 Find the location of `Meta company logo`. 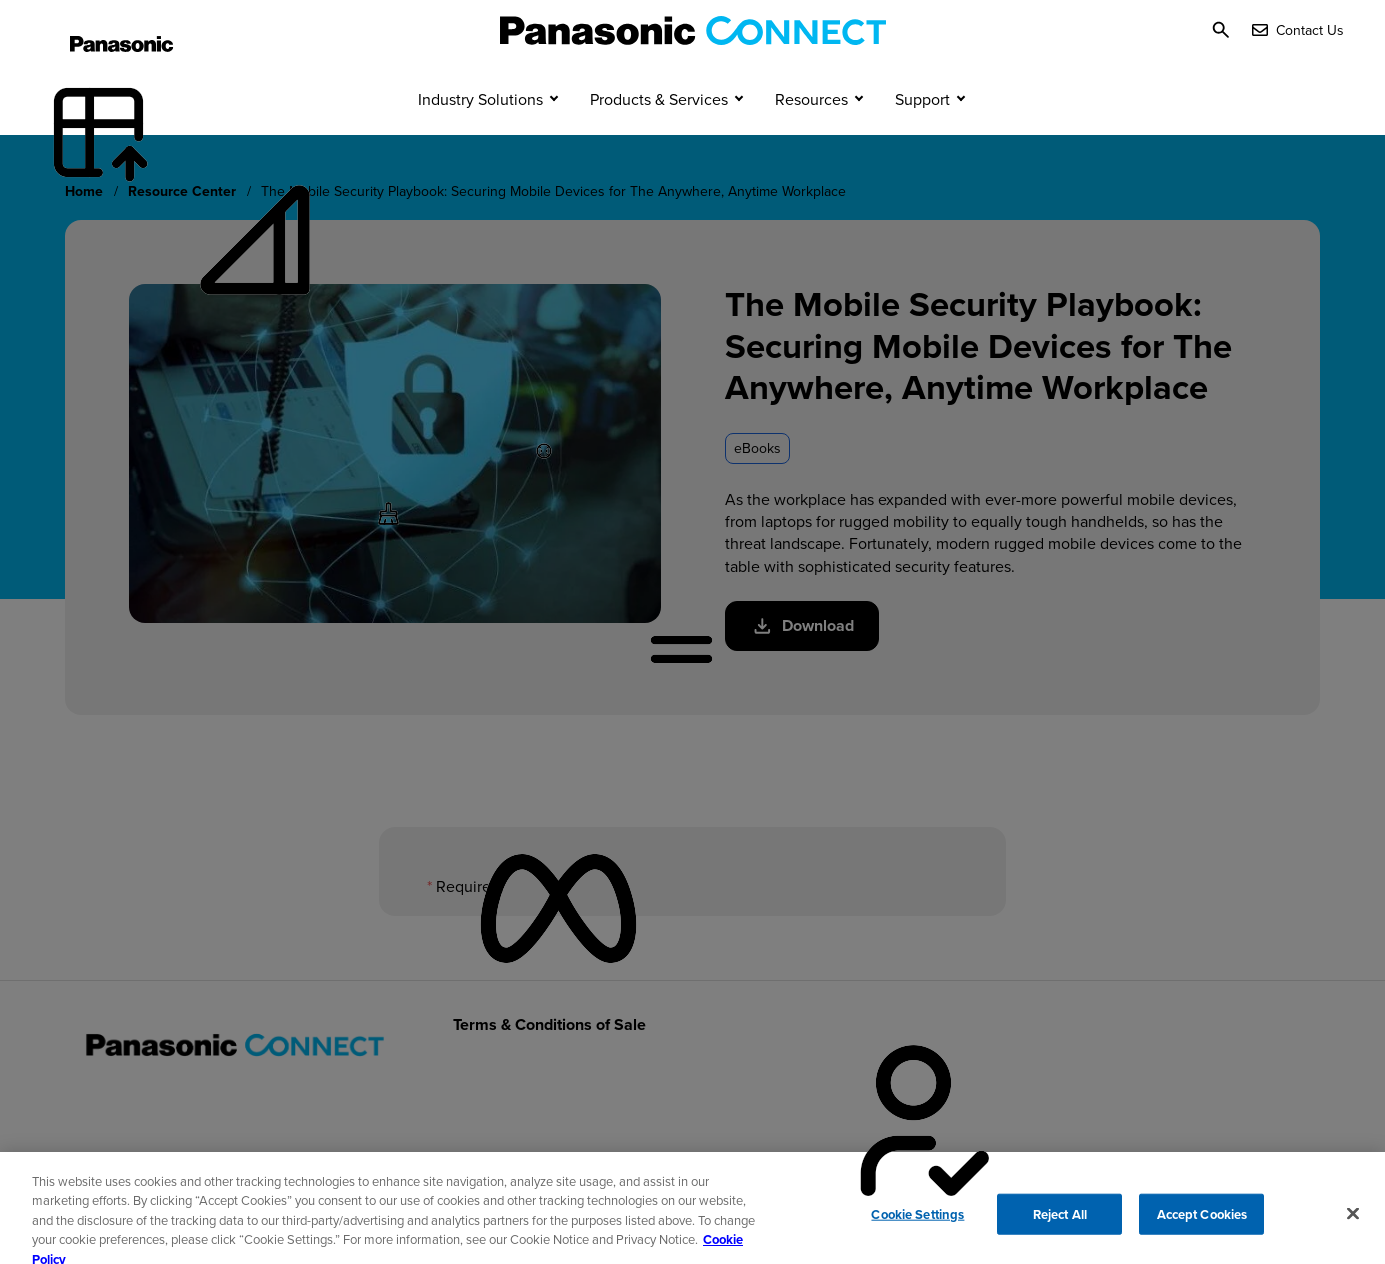

Meta company logo is located at coordinates (558, 908).